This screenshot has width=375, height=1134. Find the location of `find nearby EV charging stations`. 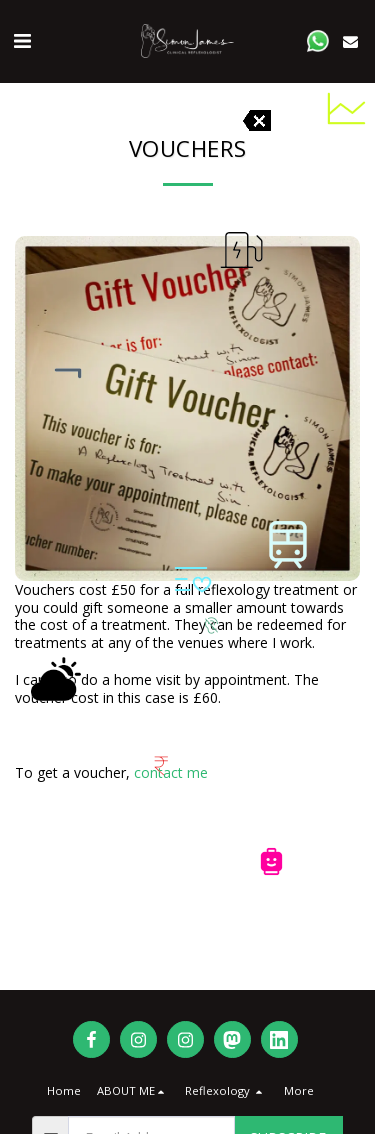

find nearby EV charging stations is located at coordinates (240, 250).